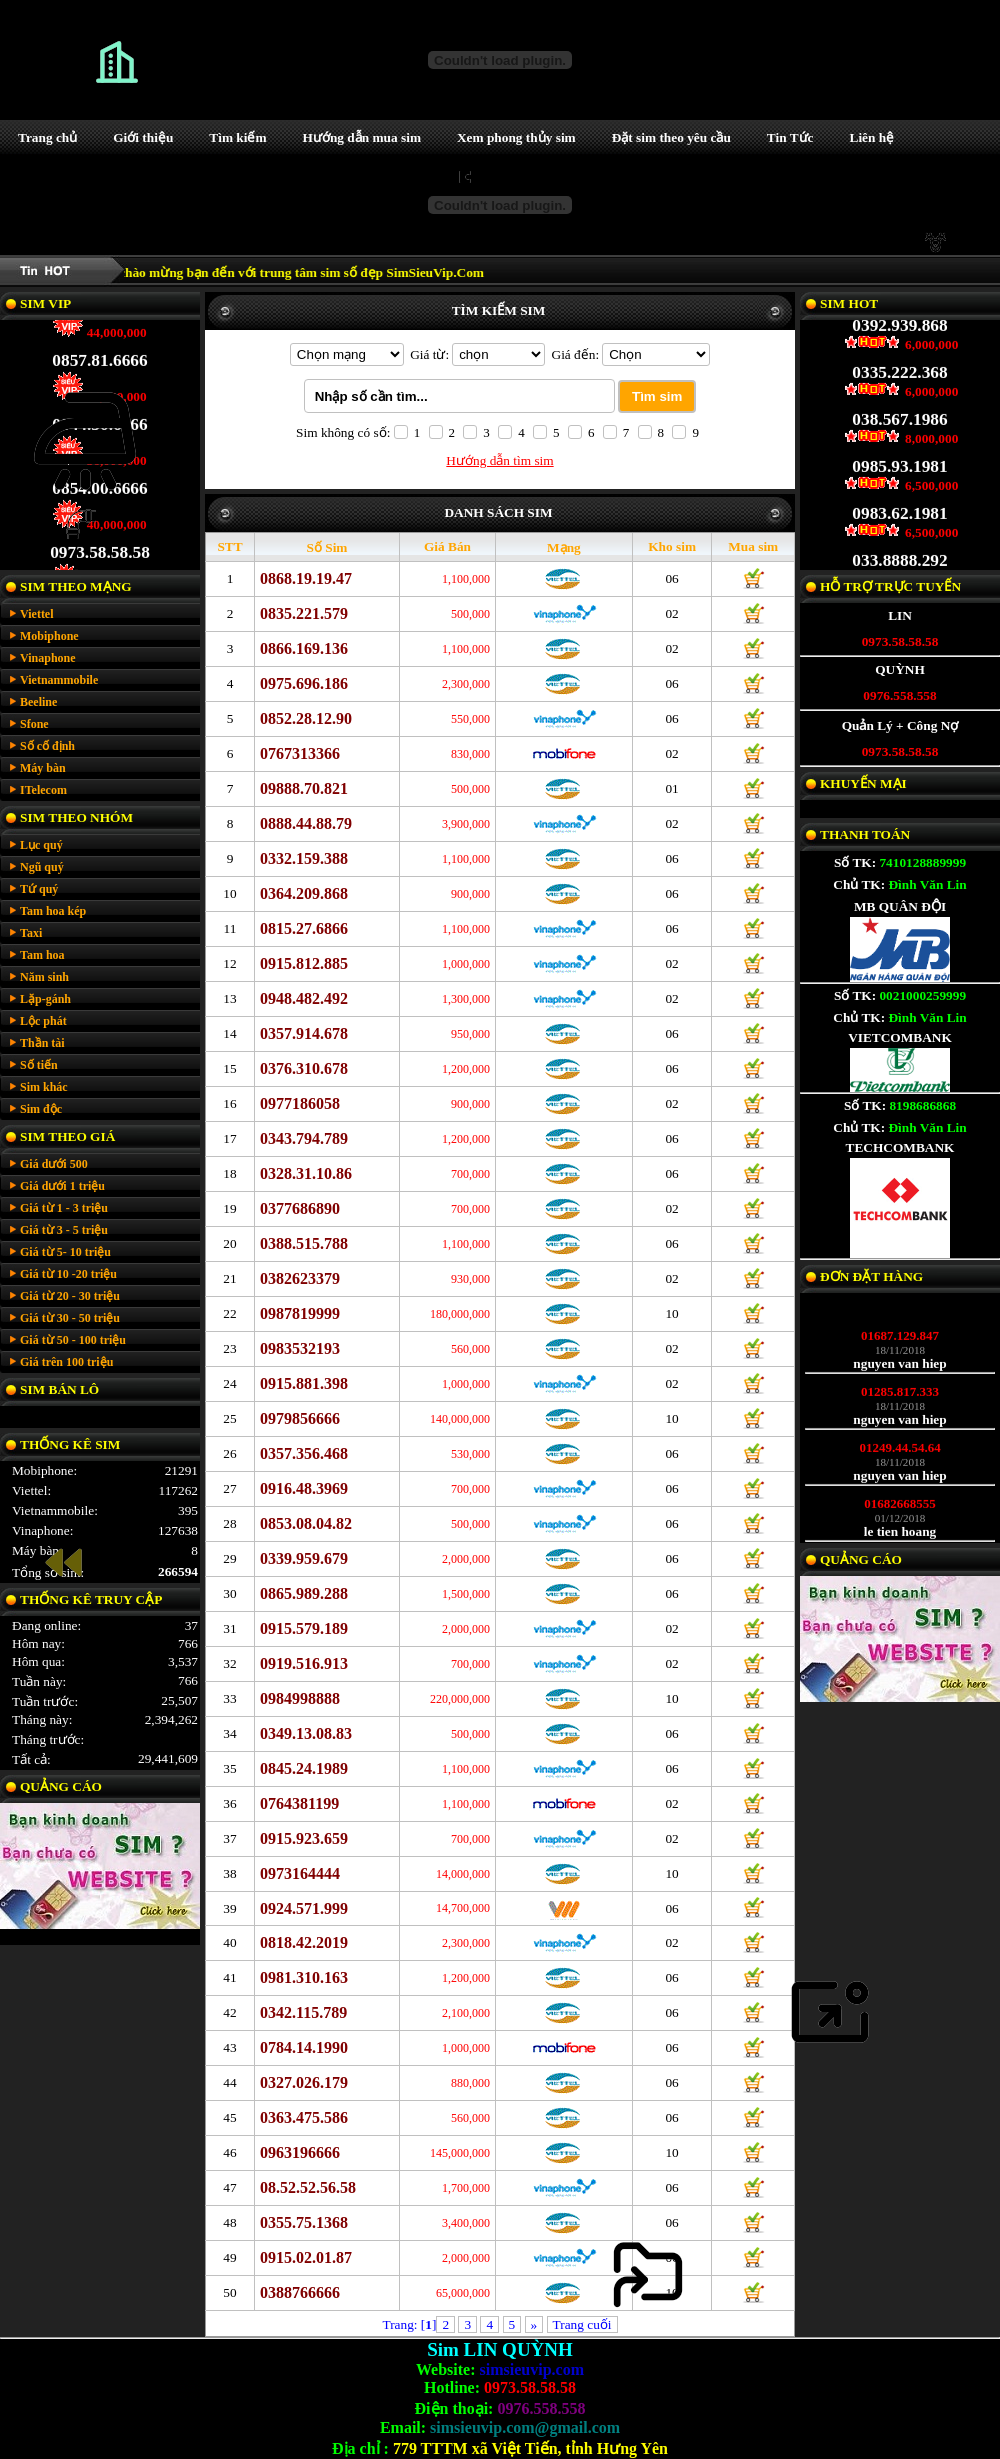  What do you see at coordinates (80, 523) in the screenshot?
I see `plumbing or pipeline connection indicator` at bounding box center [80, 523].